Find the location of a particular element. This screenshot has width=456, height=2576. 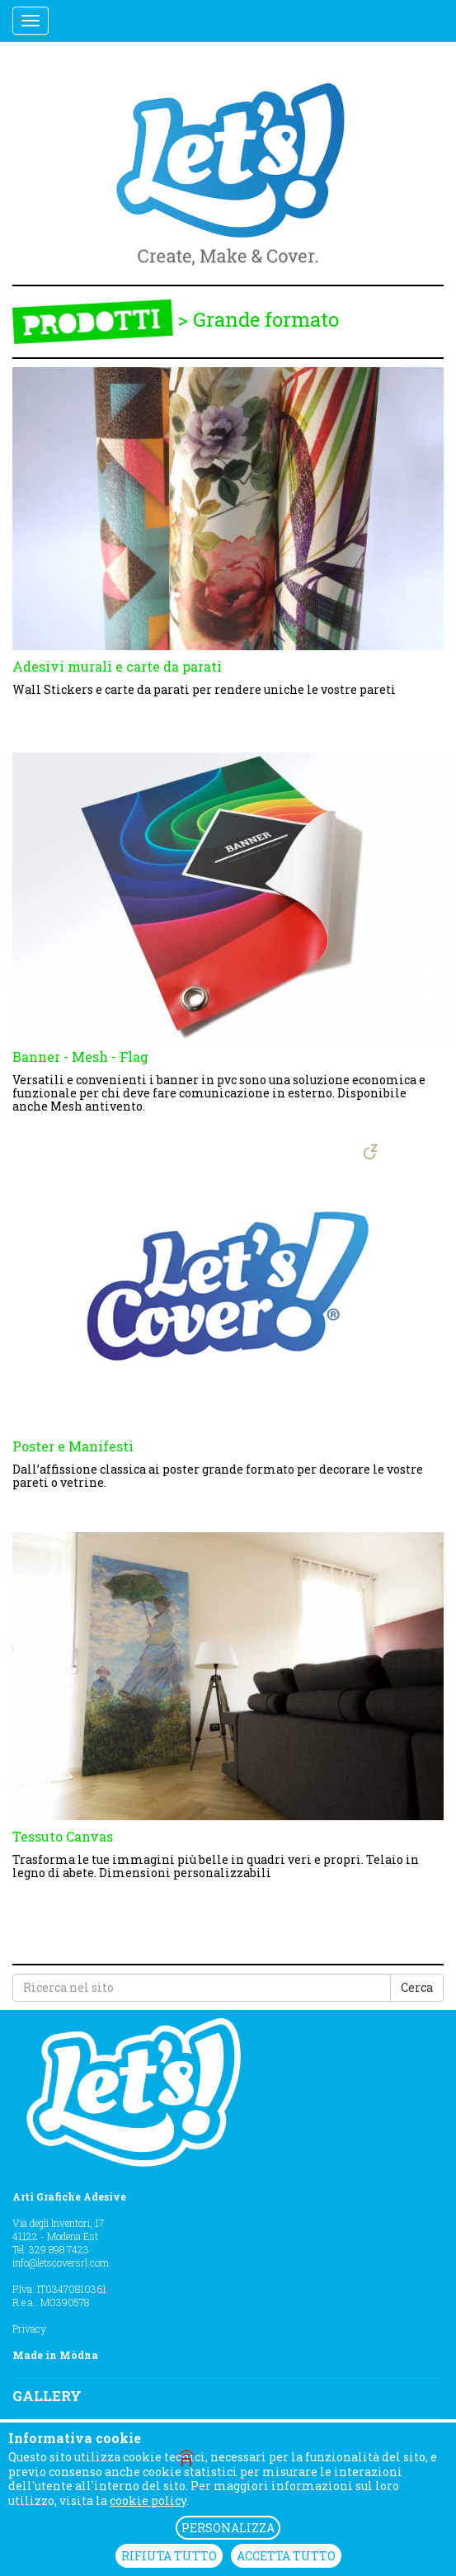

set a rest or sleep timer is located at coordinates (370, 1152).